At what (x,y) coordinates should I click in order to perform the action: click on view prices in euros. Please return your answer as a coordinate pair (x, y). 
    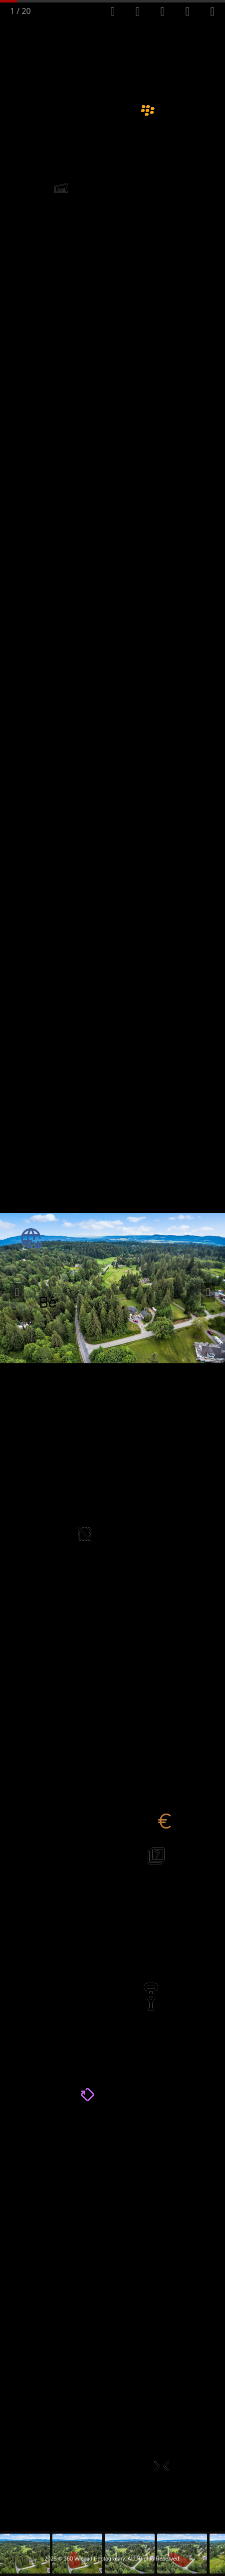
    Looking at the image, I should click on (166, 1821).